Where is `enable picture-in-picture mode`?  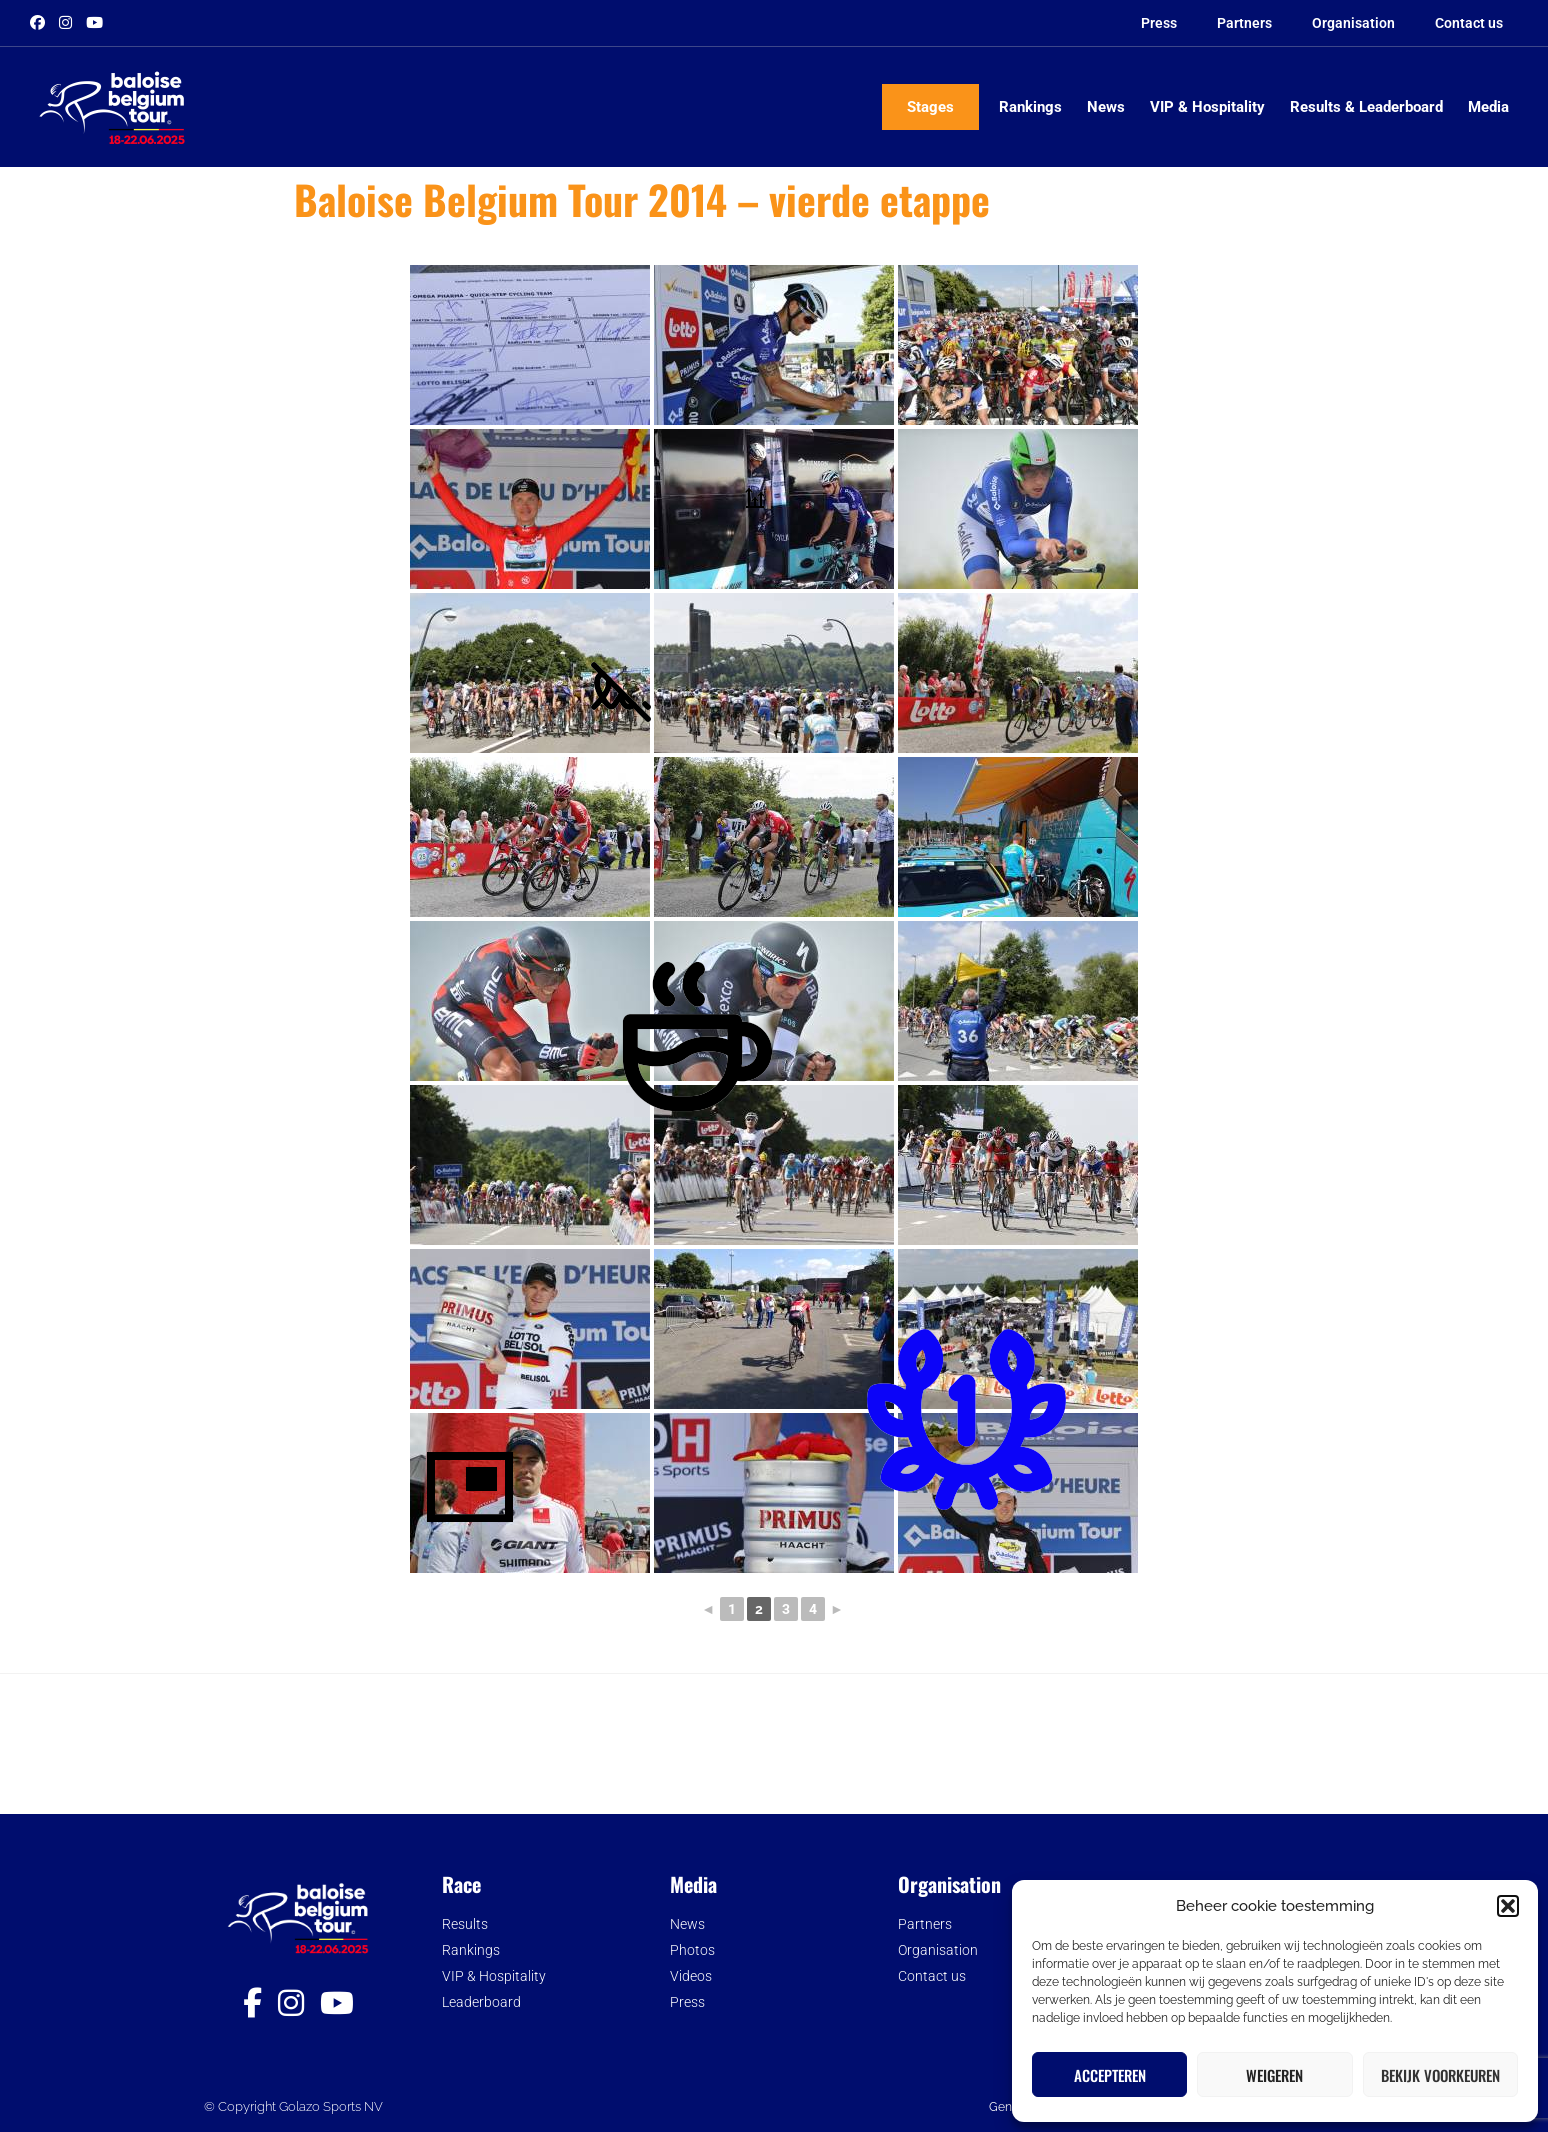
enable picture-in-picture mode is located at coordinates (470, 1487).